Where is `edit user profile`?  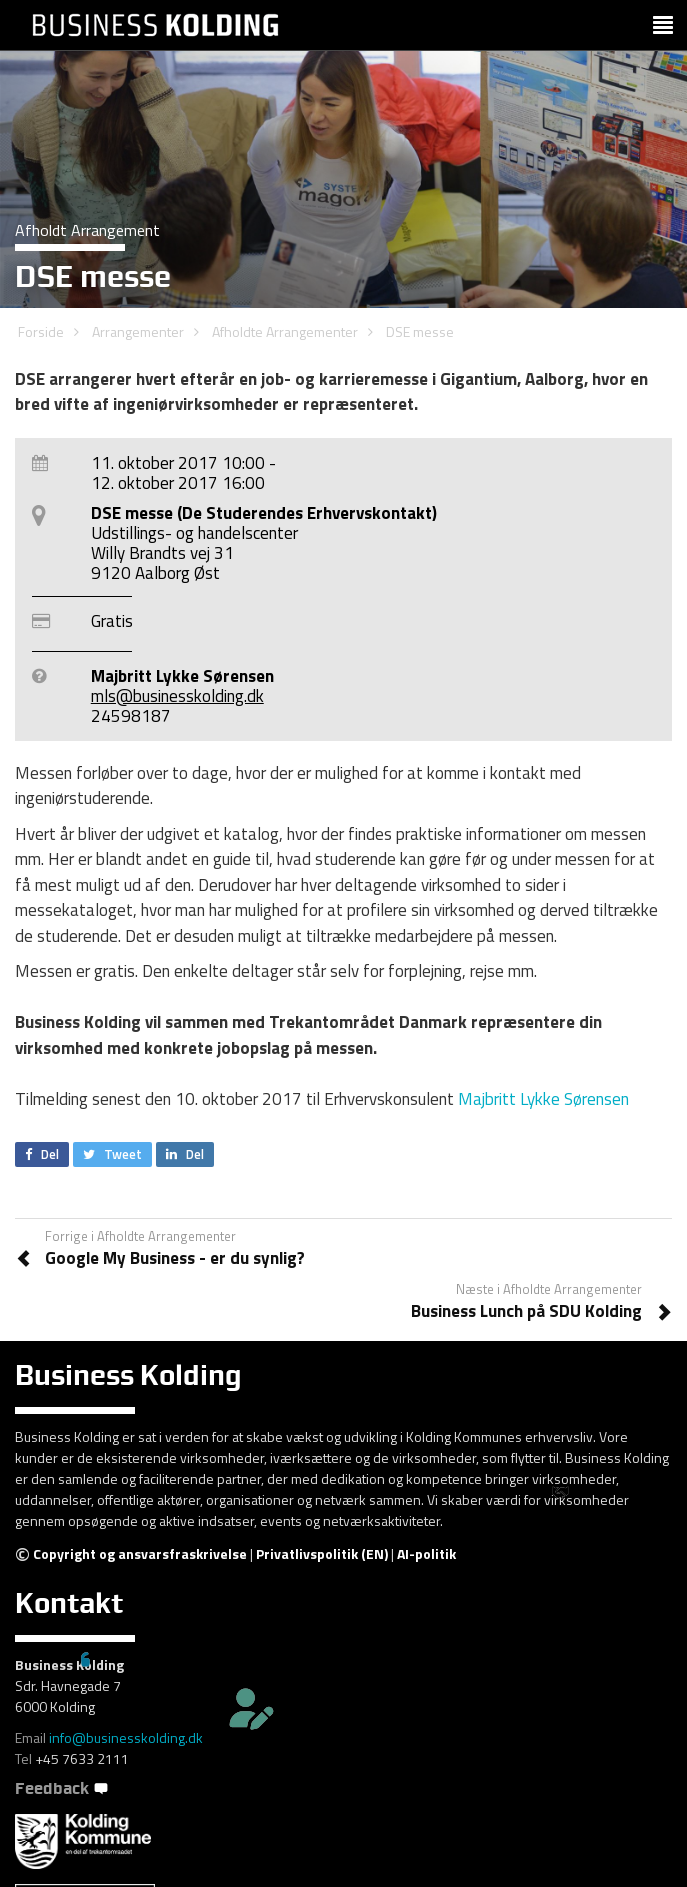 edit user profile is located at coordinates (250, 1707).